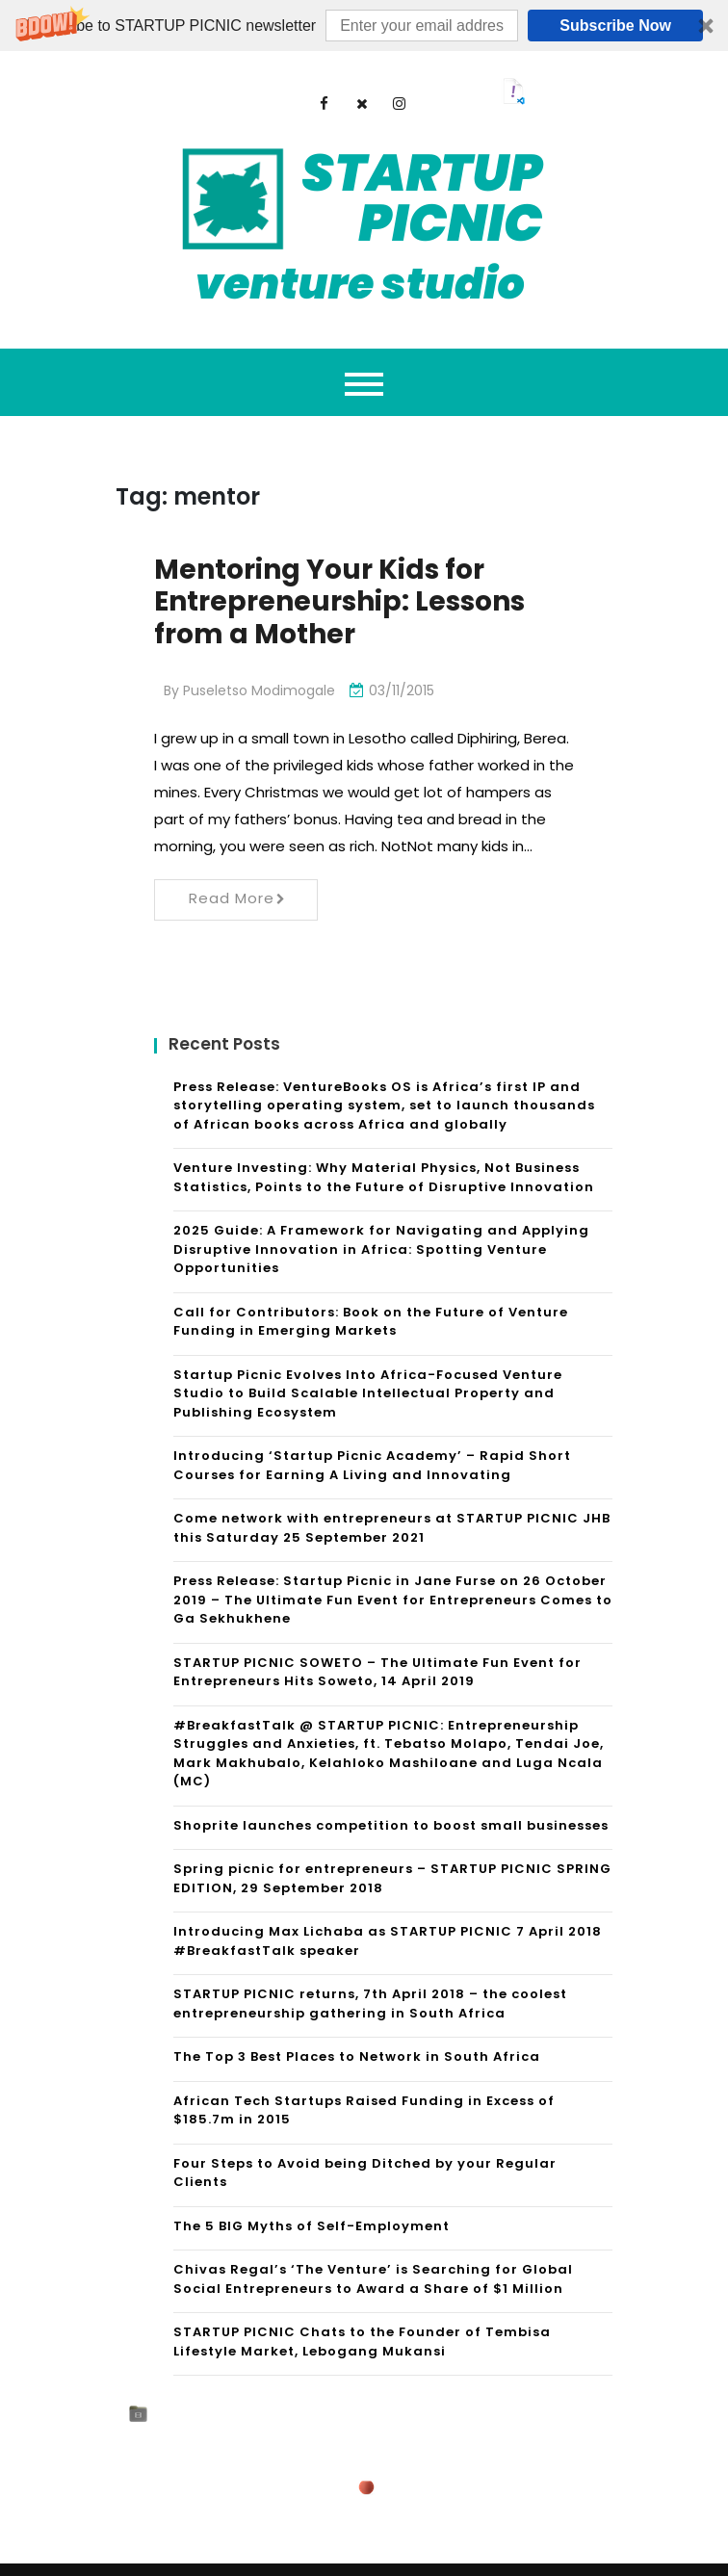 The width and height of the screenshot is (728, 2576). Describe the element at coordinates (513, 91) in the screenshot. I see `yaml file type in Visual Studio Code` at that location.